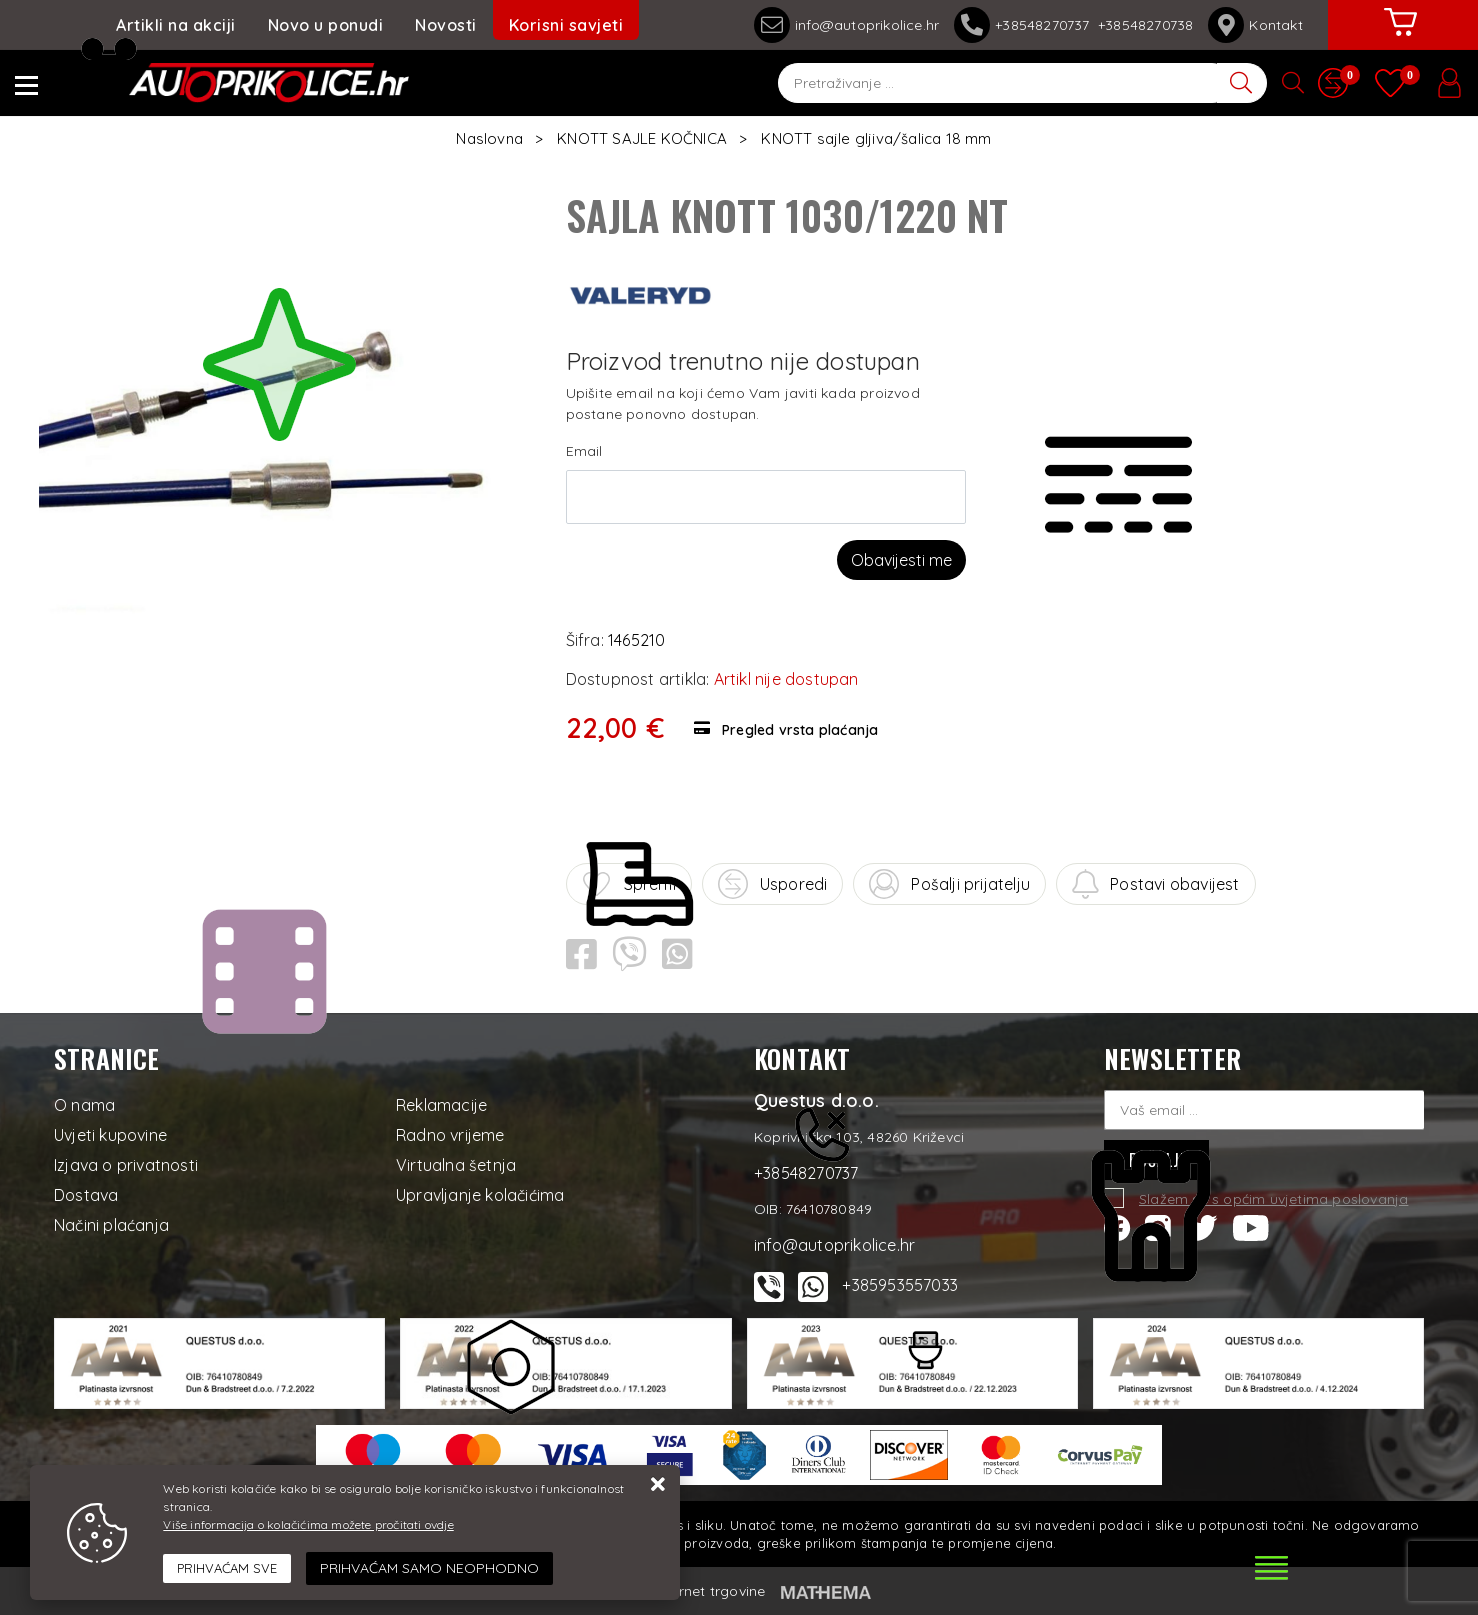  I want to click on access settings or configuration options, so click(511, 1367).